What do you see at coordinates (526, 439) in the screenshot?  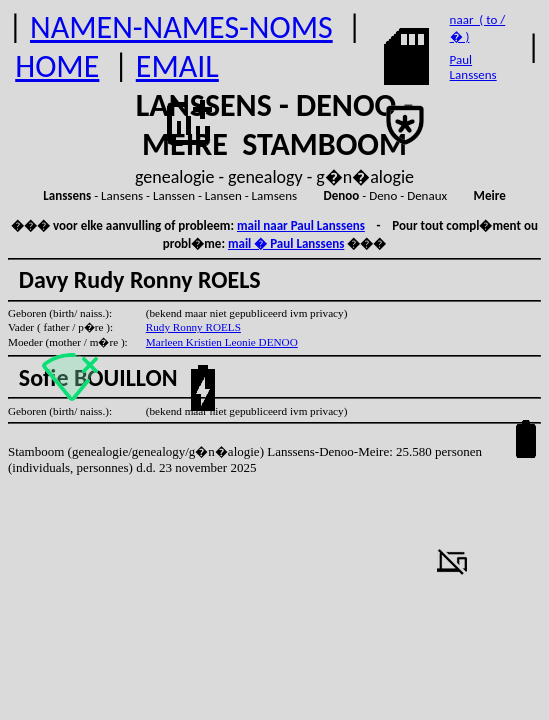 I see `view current battery level` at bounding box center [526, 439].